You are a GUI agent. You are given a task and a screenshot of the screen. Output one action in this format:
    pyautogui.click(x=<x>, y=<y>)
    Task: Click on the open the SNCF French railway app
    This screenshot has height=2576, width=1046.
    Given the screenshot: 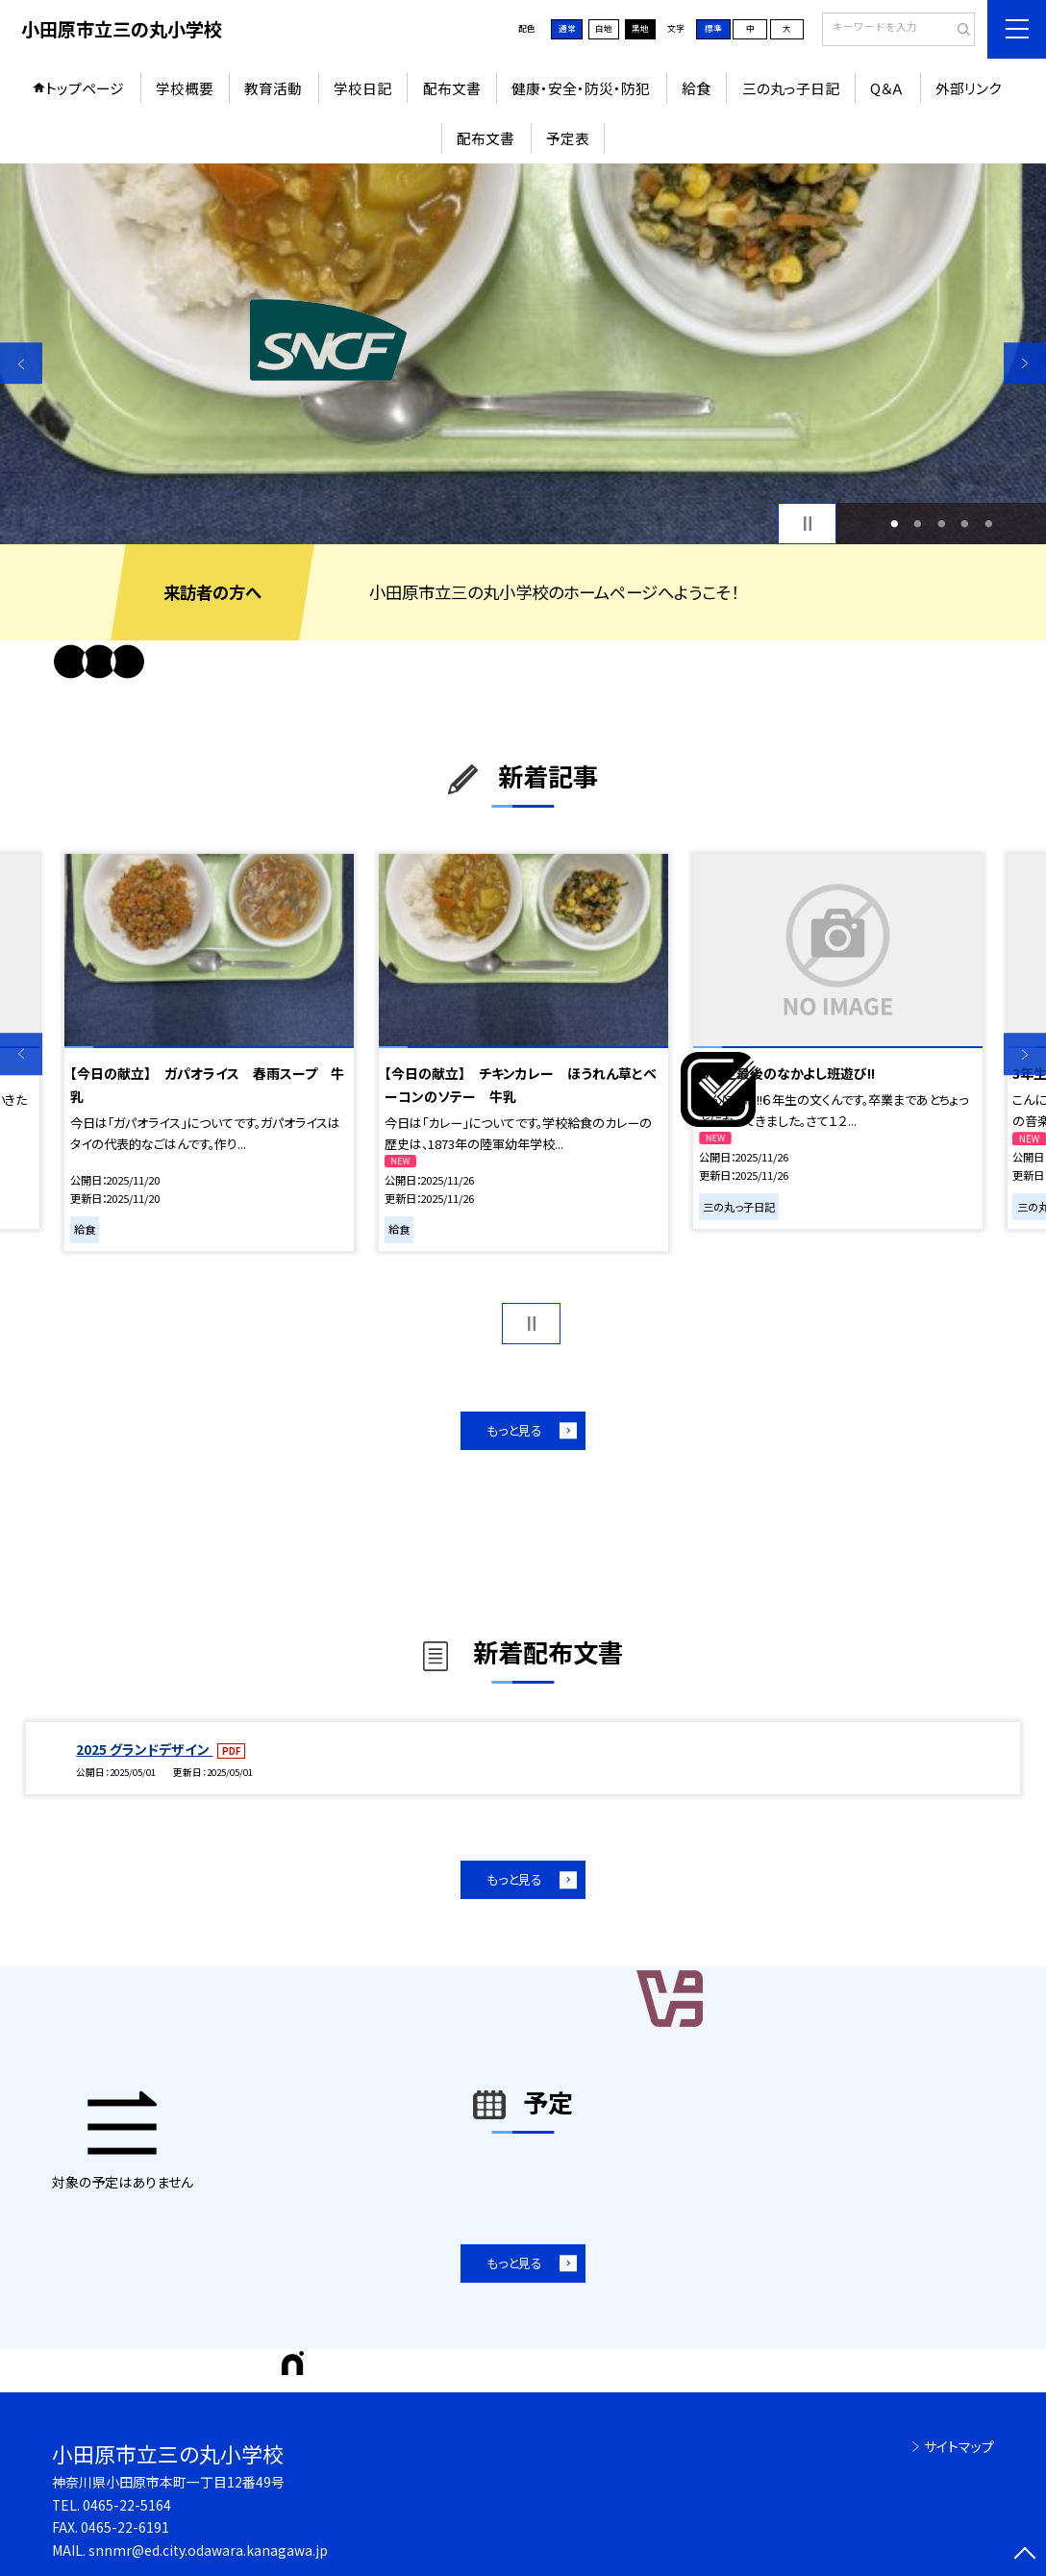 What is the action you would take?
    pyautogui.click(x=328, y=339)
    